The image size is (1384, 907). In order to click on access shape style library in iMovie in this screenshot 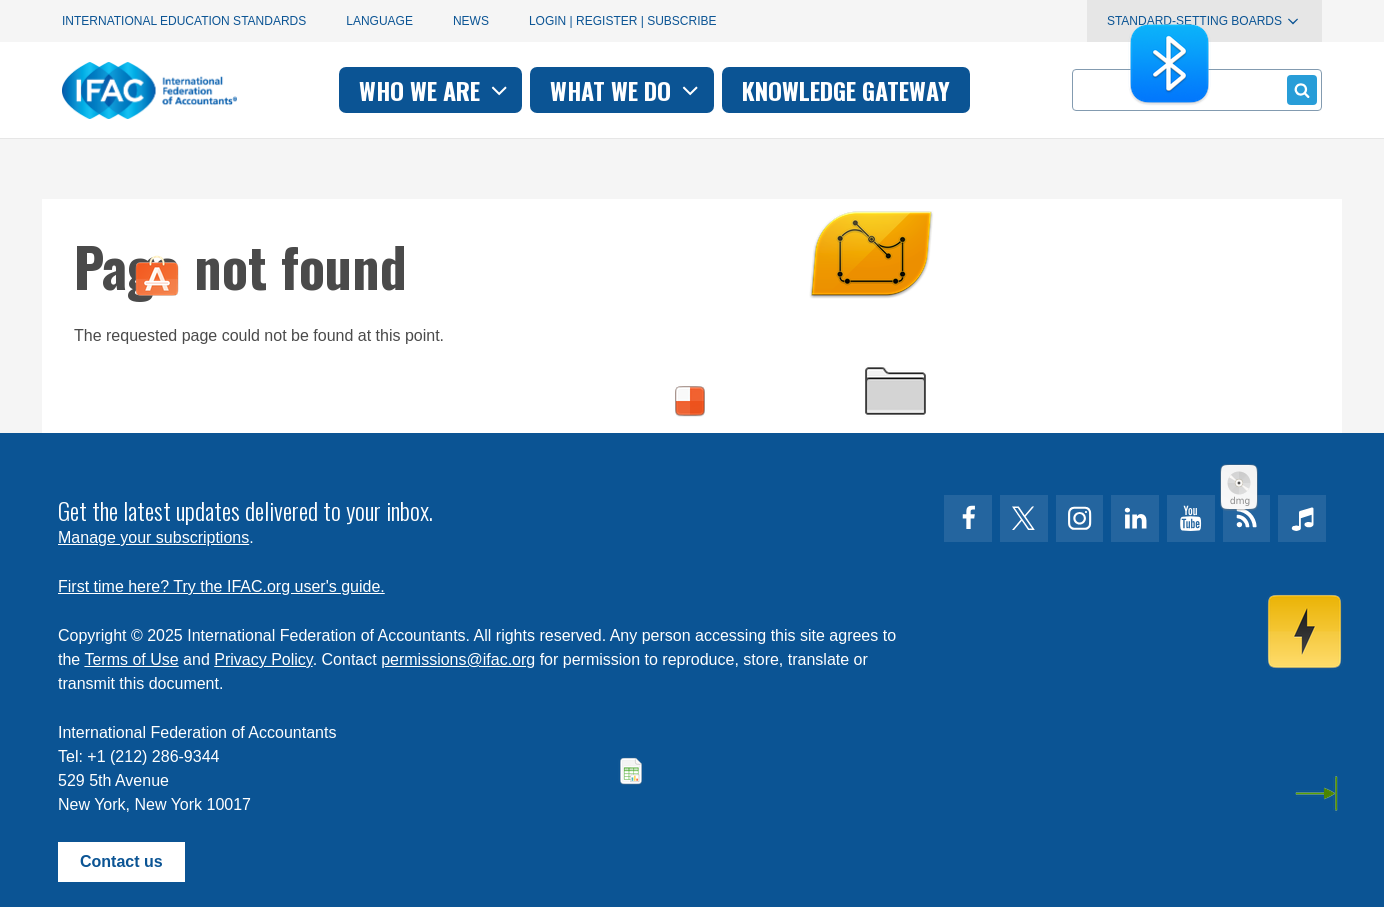, I will do `click(871, 253)`.